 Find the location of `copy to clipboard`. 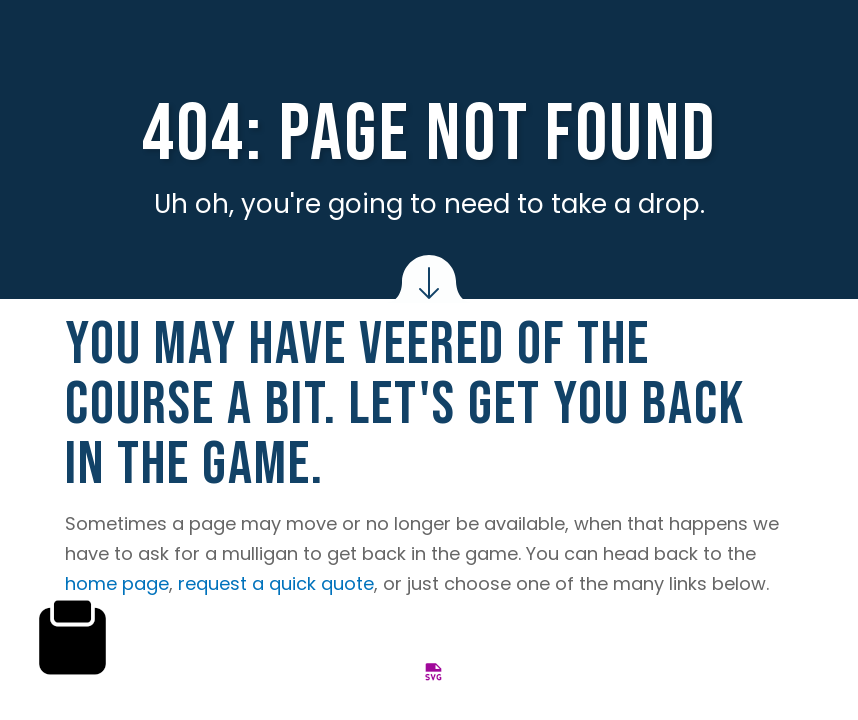

copy to clipboard is located at coordinates (72, 637).